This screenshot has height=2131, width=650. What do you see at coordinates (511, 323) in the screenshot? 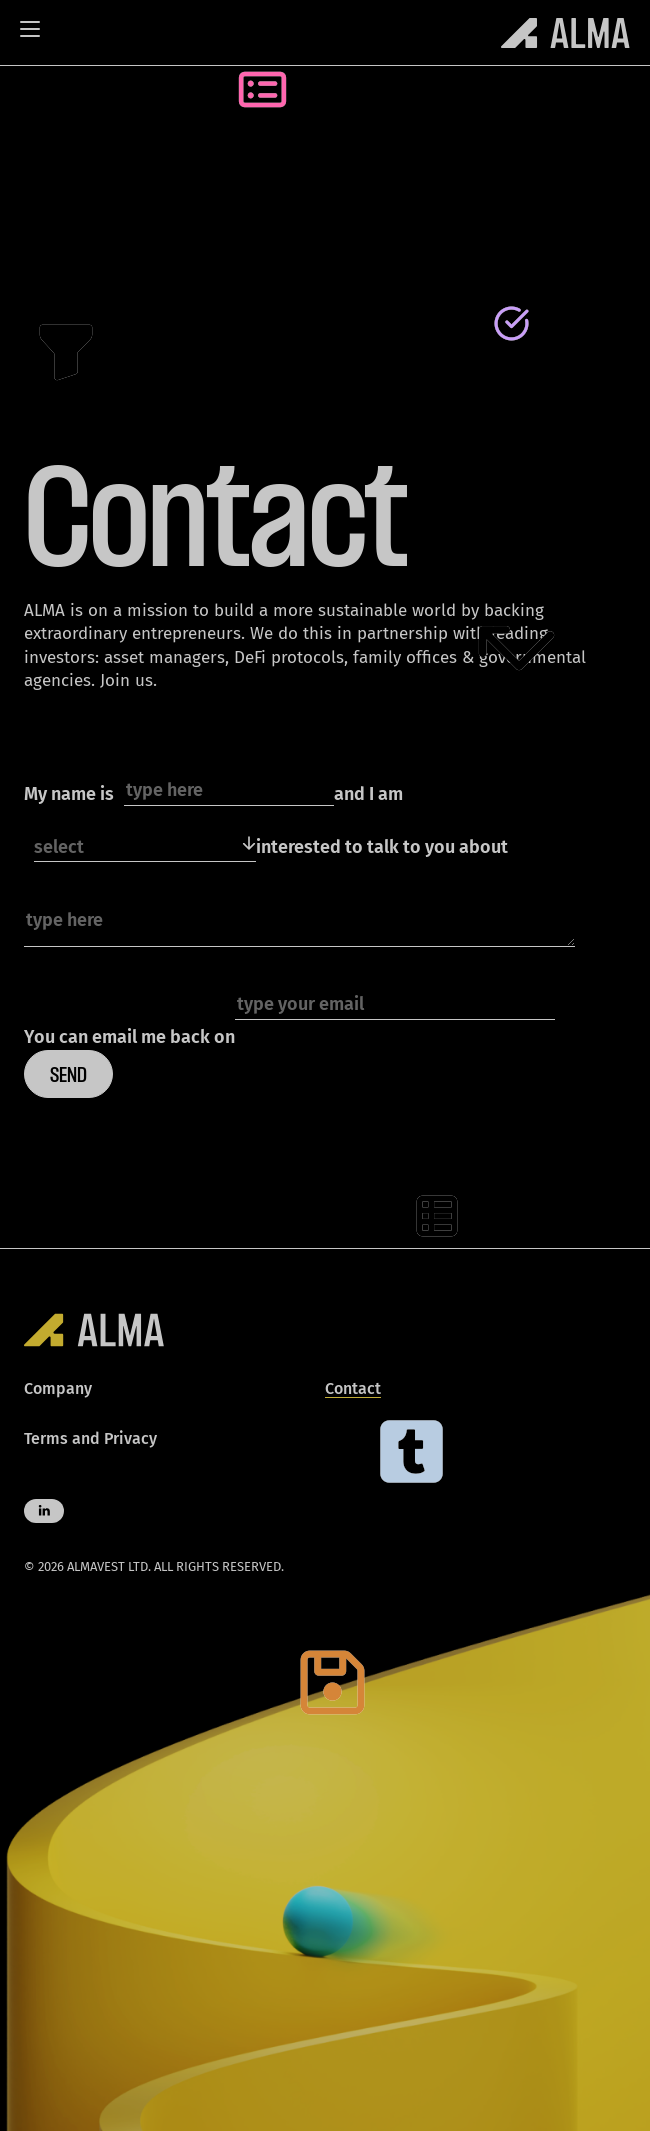
I see `task or action completed successfully` at bounding box center [511, 323].